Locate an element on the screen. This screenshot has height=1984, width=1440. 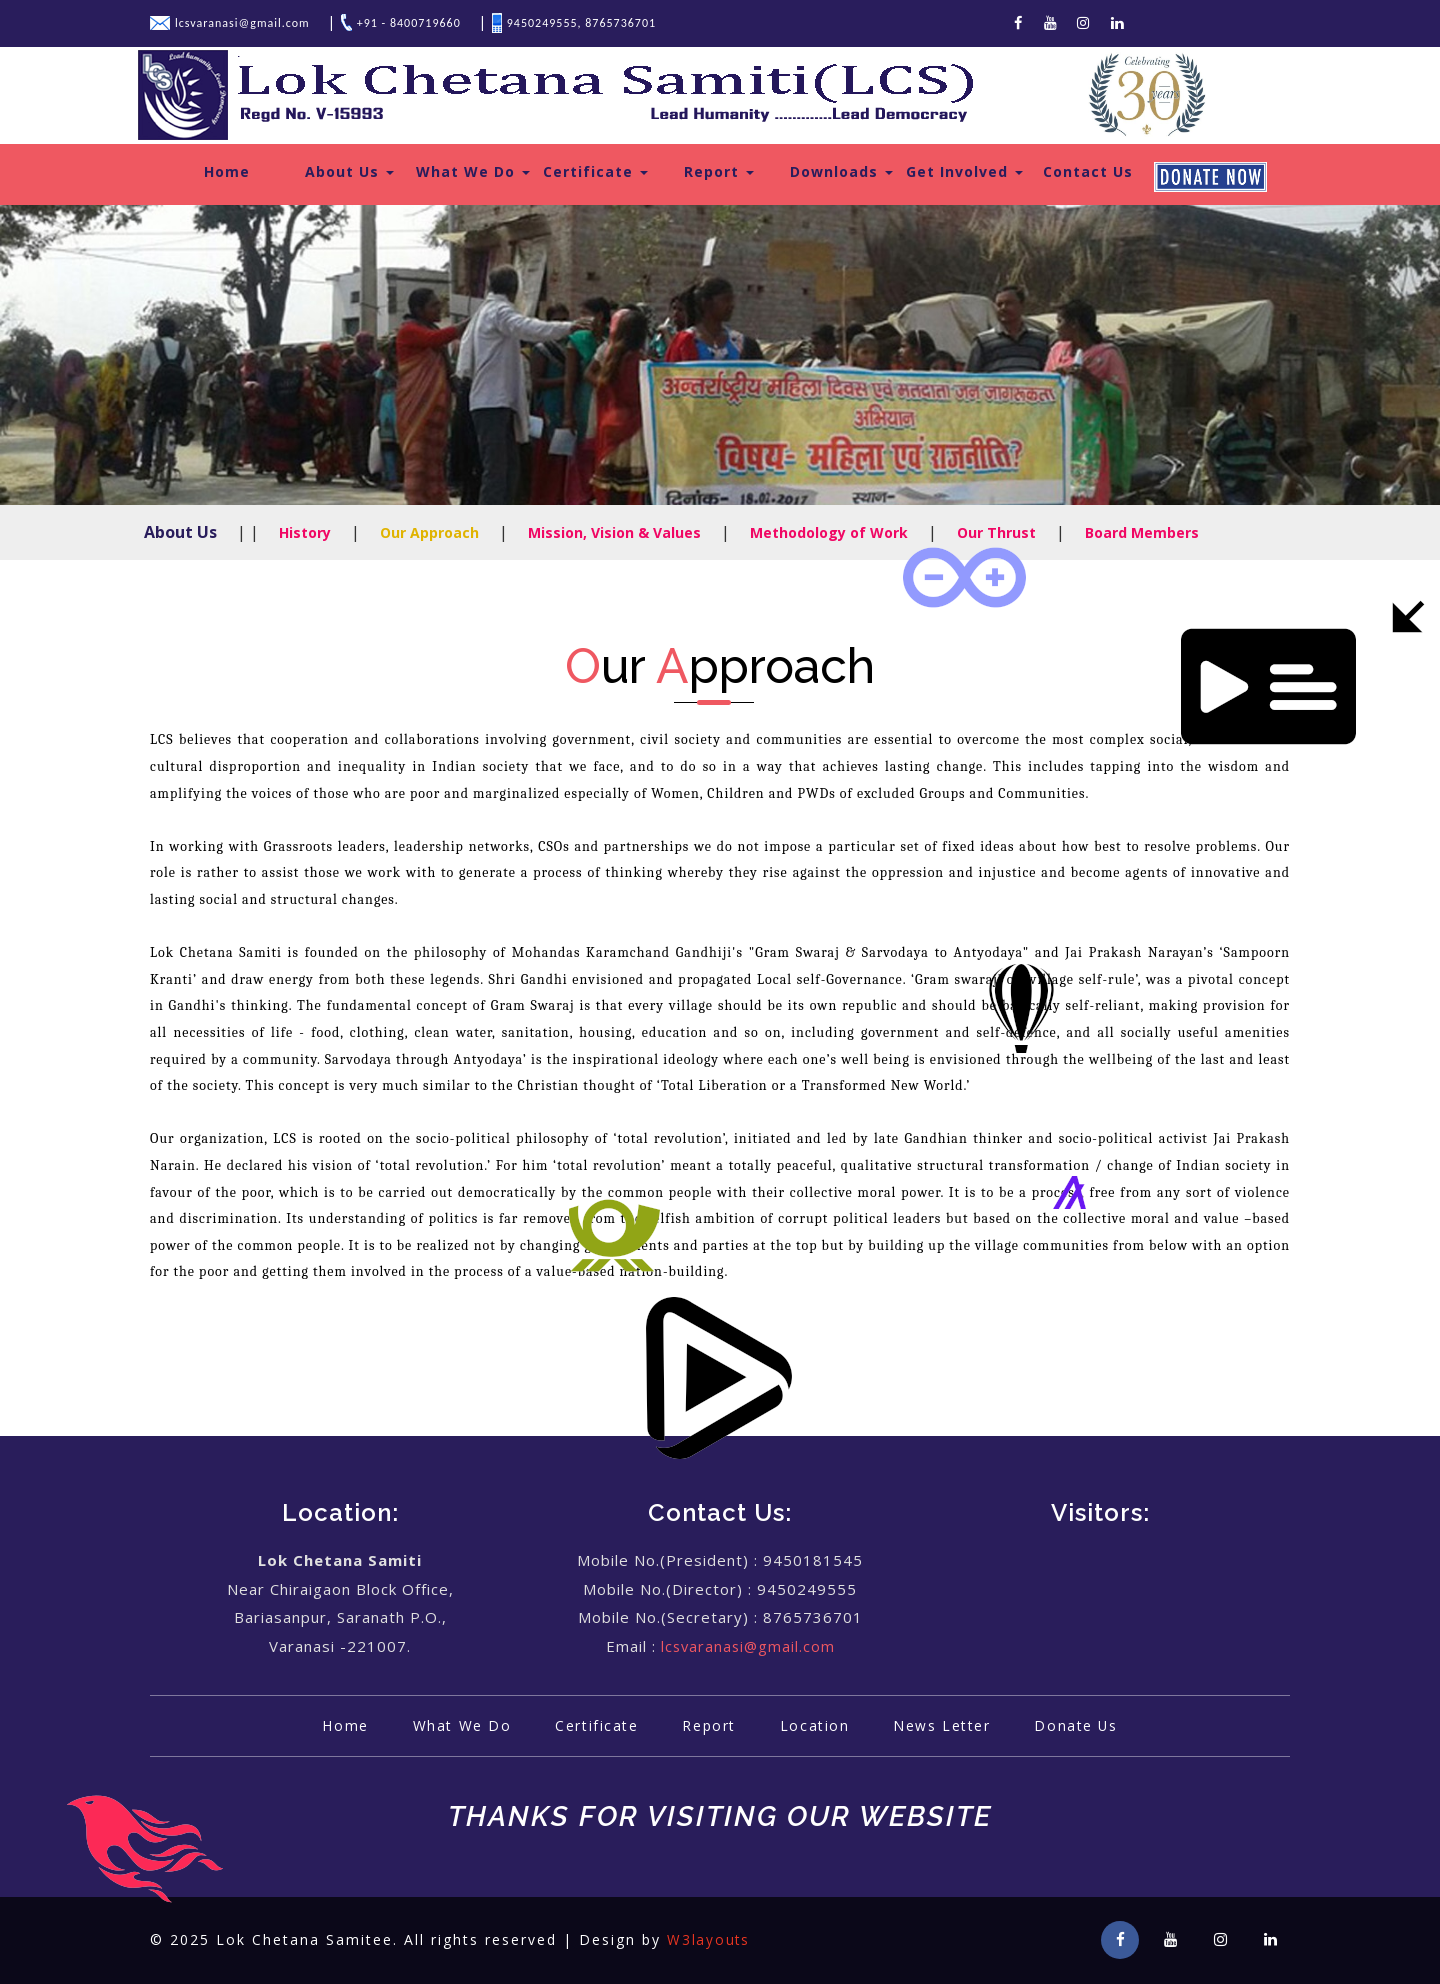
algorand cryptocurrency or blockchain platform logo is located at coordinates (1069, 1192).